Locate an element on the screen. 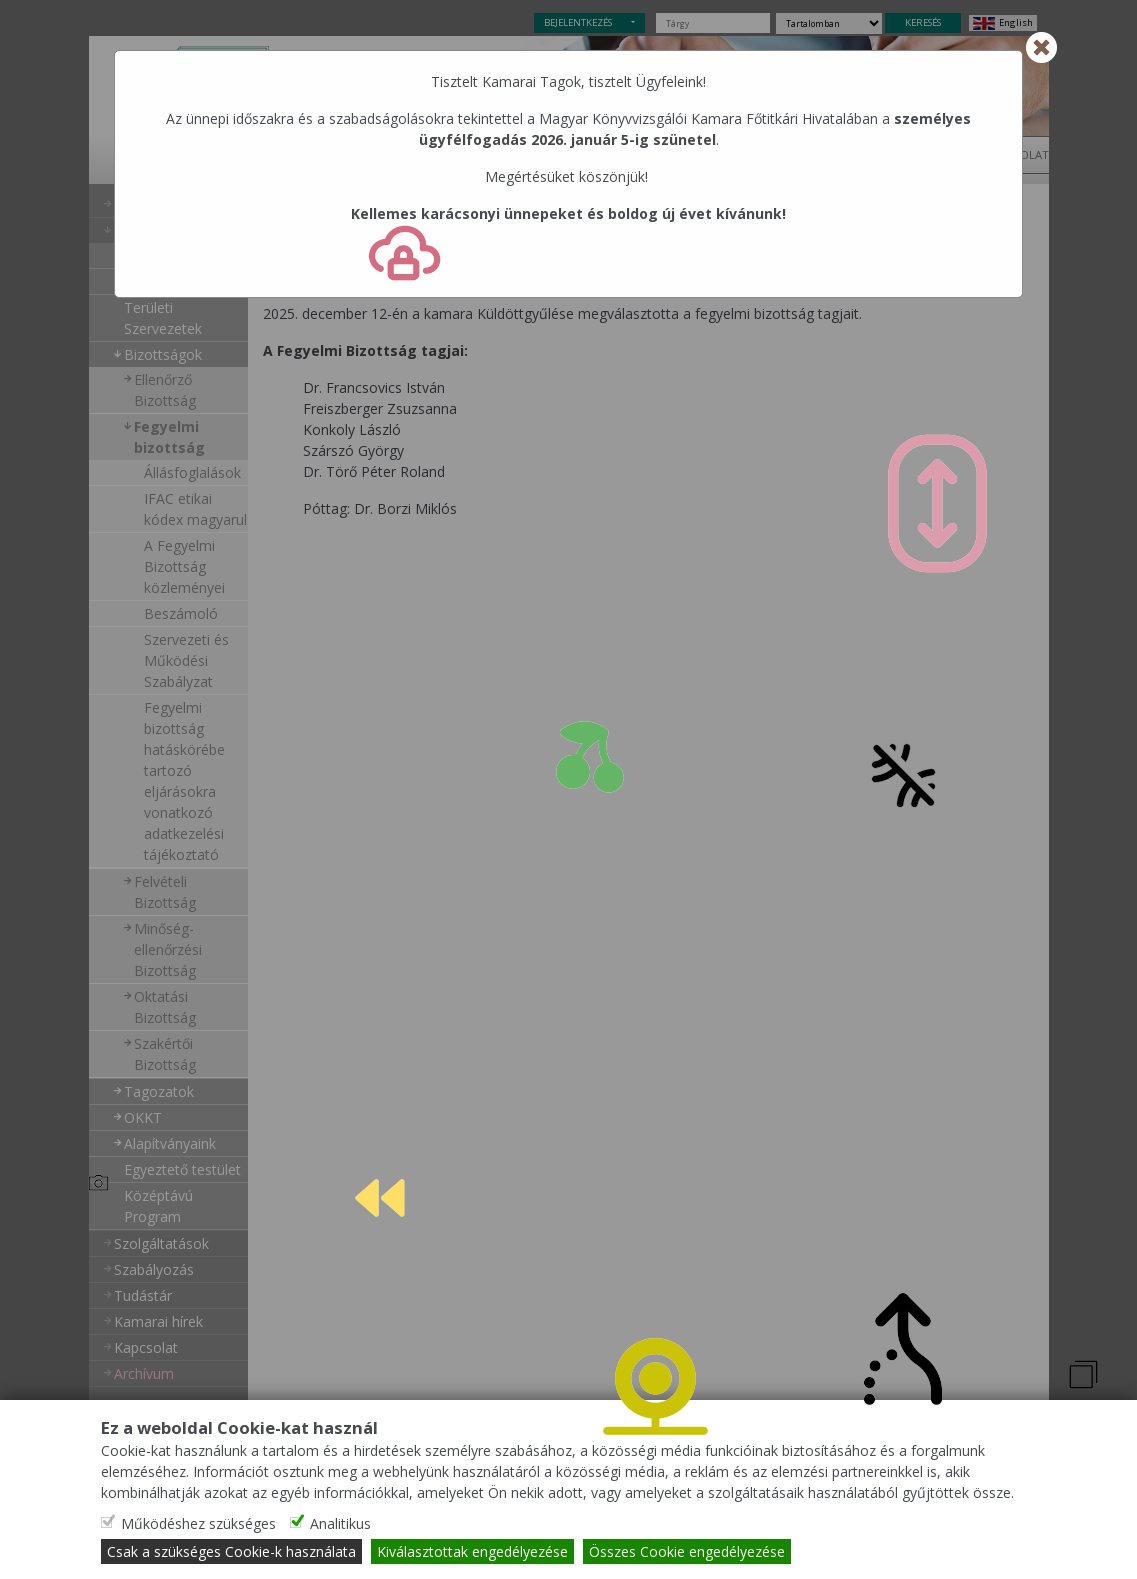 Image resolution: width=1137 pixels, height=1579 pixels. merge content from right side is located at coordinates (903, 1349).